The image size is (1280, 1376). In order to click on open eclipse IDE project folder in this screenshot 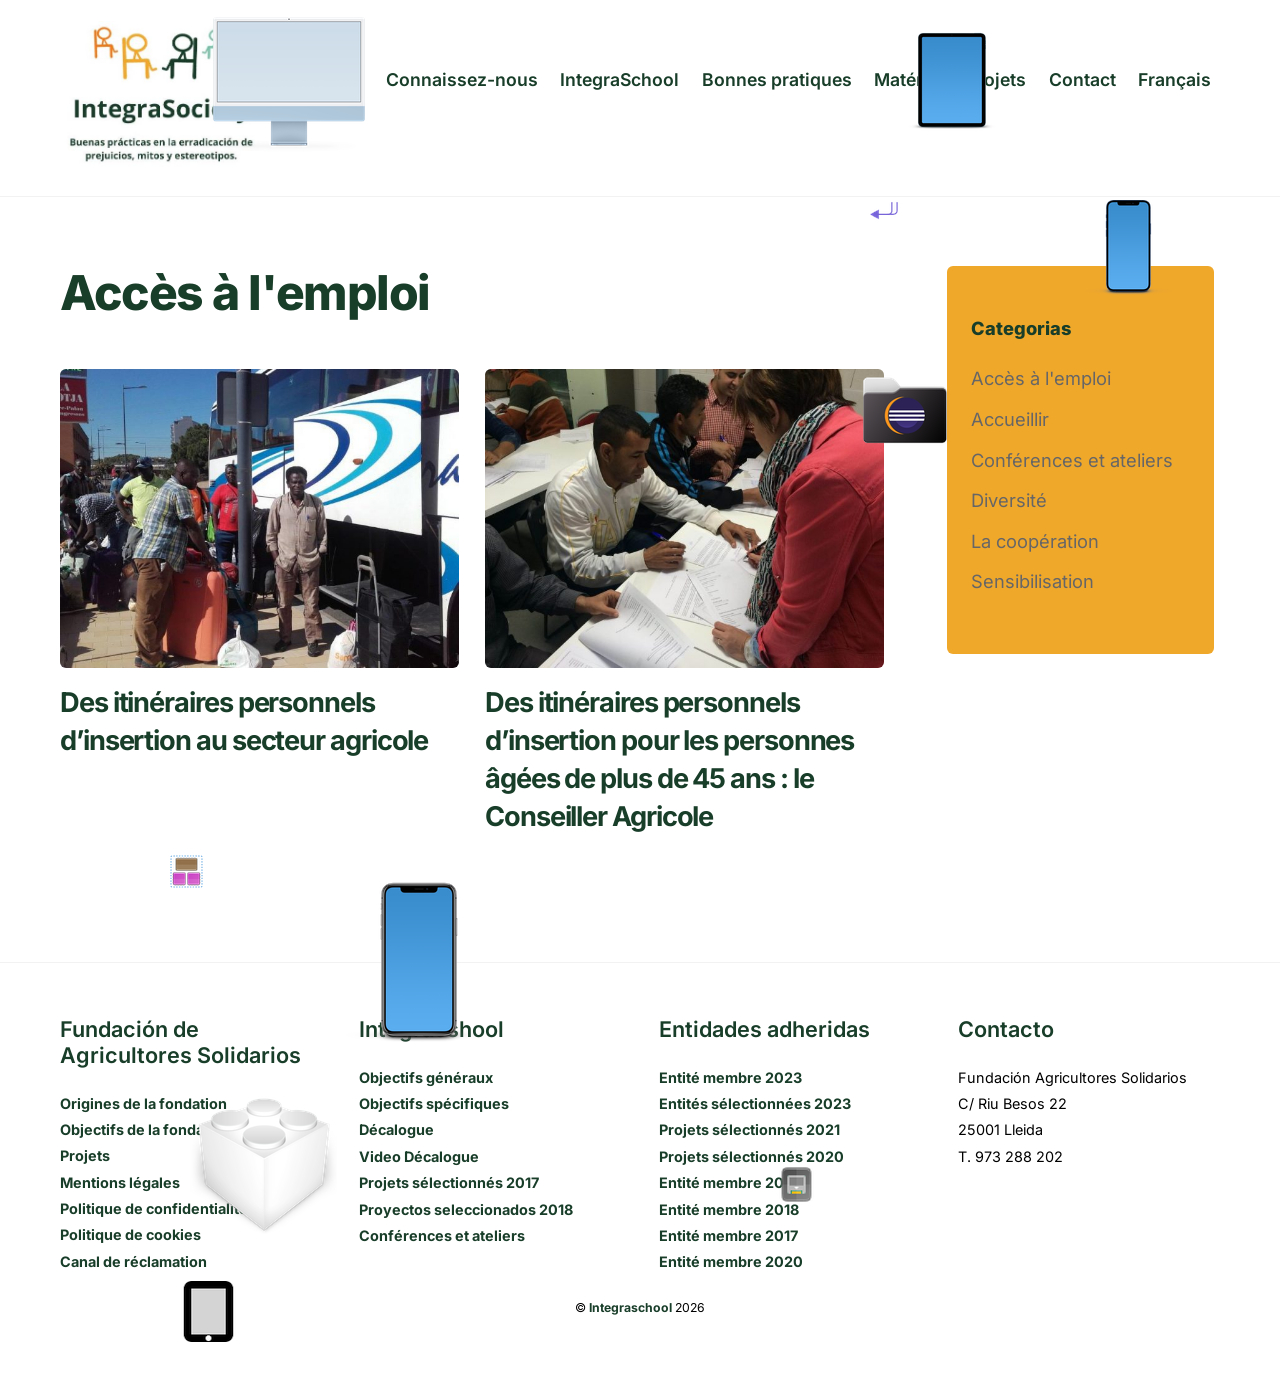, I will do `click(904, 412)`.